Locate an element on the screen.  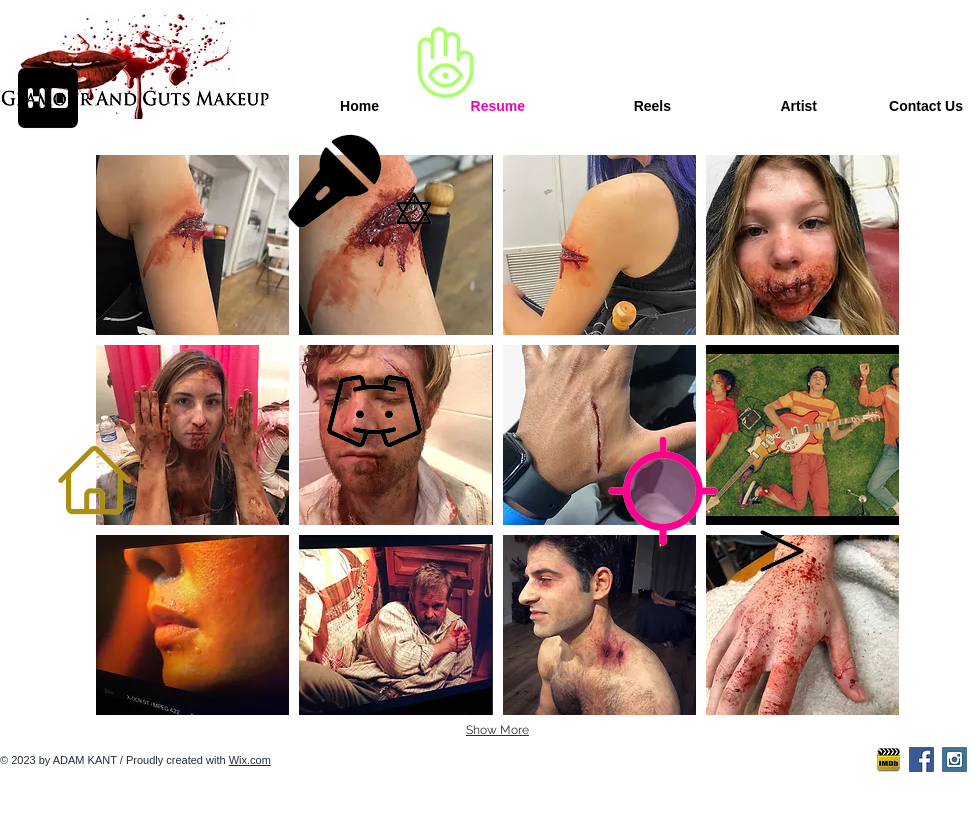
access current location is located at coordinates (663, 491).